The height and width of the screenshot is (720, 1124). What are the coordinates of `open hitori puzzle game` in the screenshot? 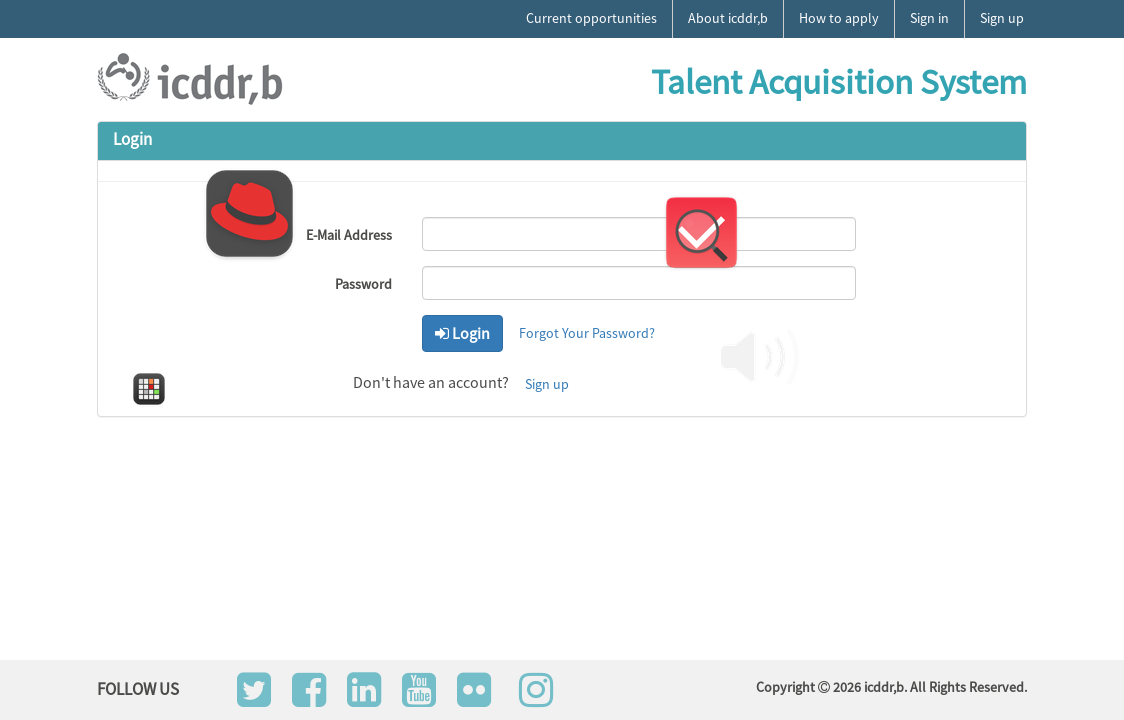 It's located at (149, 389).